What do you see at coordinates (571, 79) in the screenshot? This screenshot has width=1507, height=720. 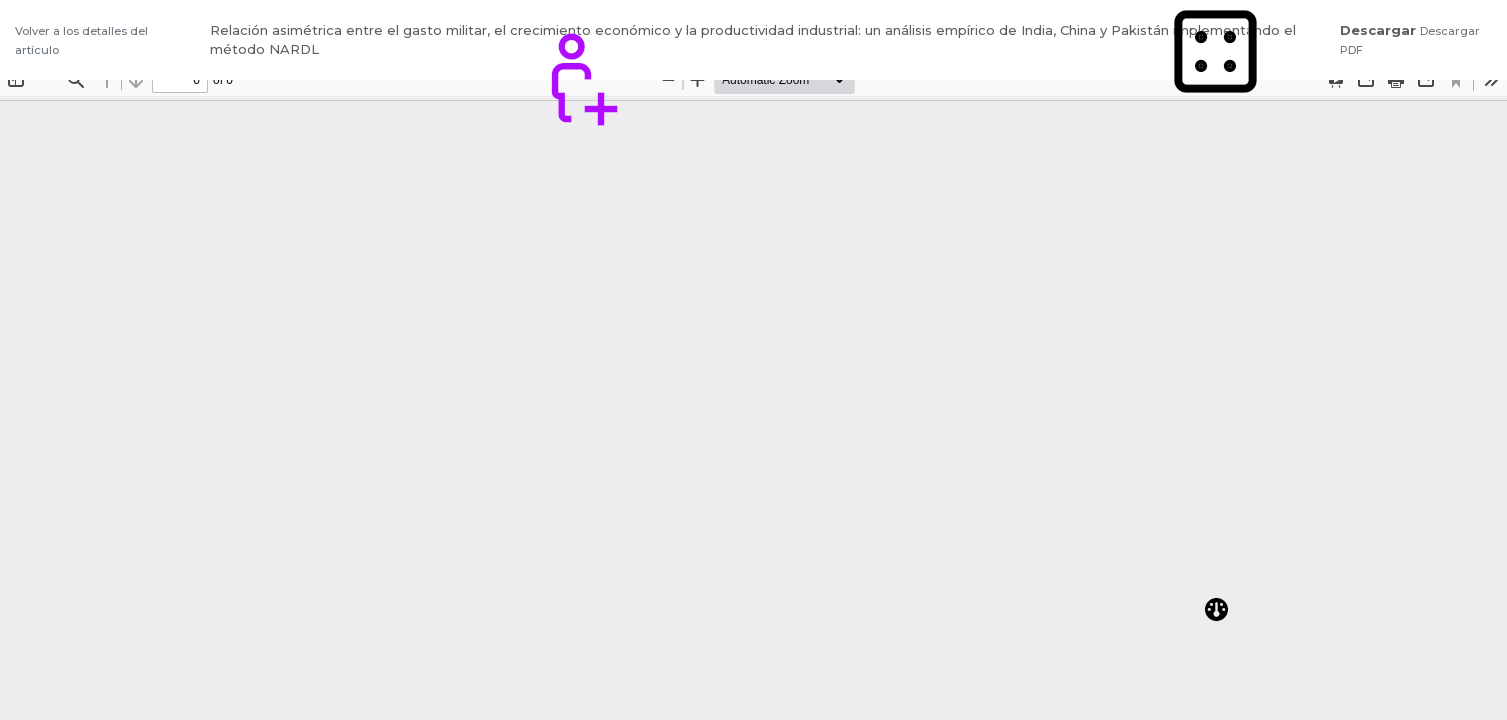 I see `add a new user or contact` at bounding box center [571, 79].